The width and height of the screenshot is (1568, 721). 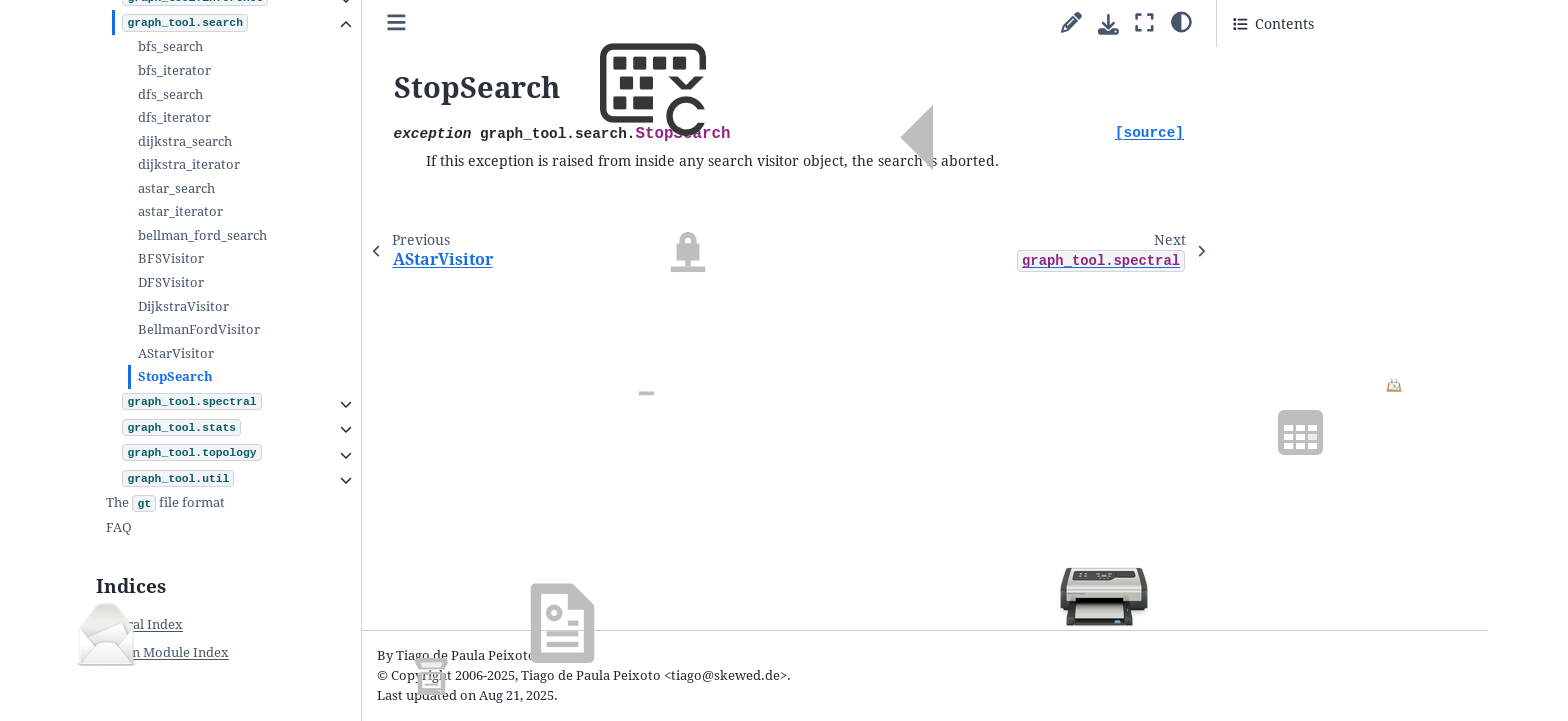 What do you see at coordinates (1104, 595) in the screenshot?
I see `print the current document` at bounding box center [1104, 595].